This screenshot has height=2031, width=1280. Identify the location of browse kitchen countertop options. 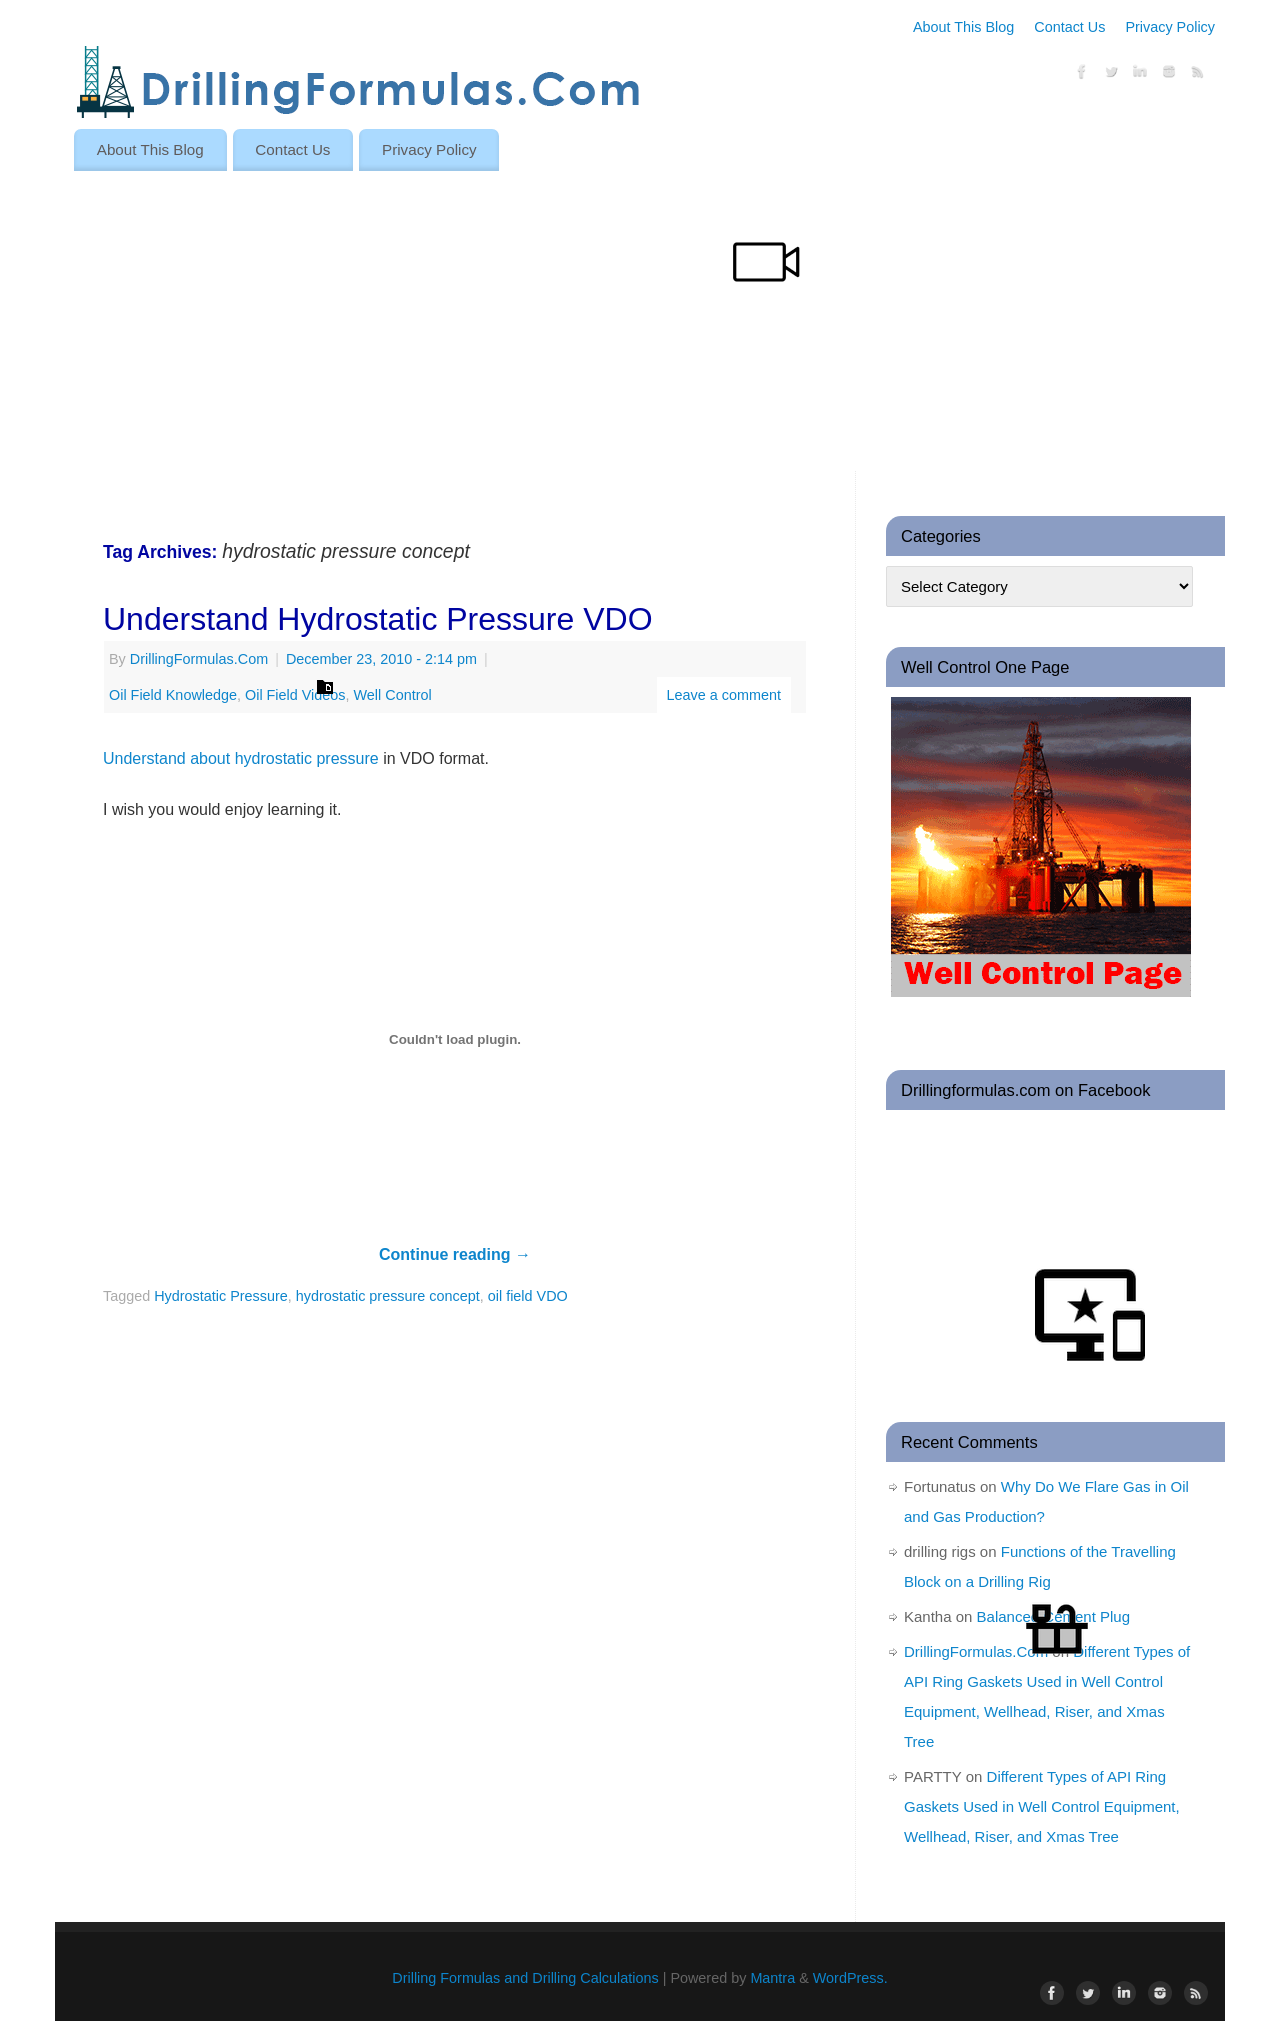
(1057, 1629).